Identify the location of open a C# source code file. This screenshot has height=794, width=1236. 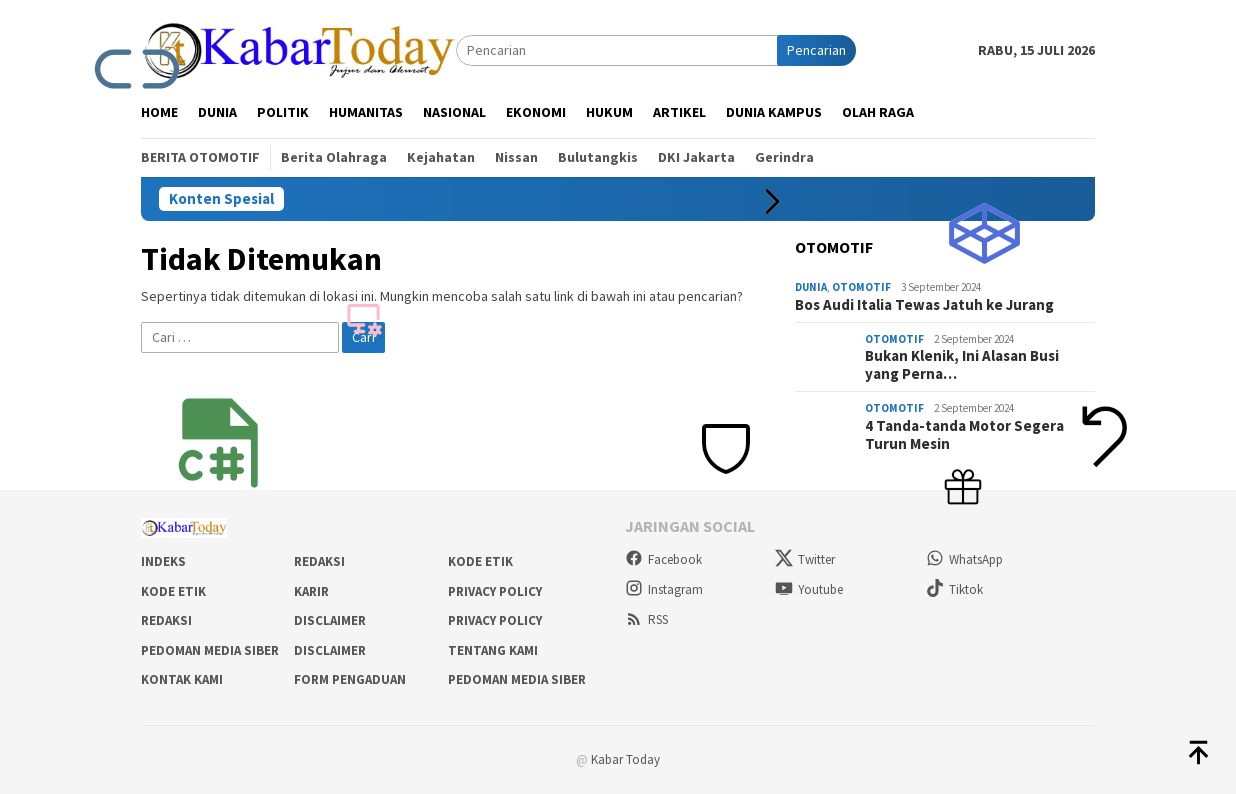
(220, 443).